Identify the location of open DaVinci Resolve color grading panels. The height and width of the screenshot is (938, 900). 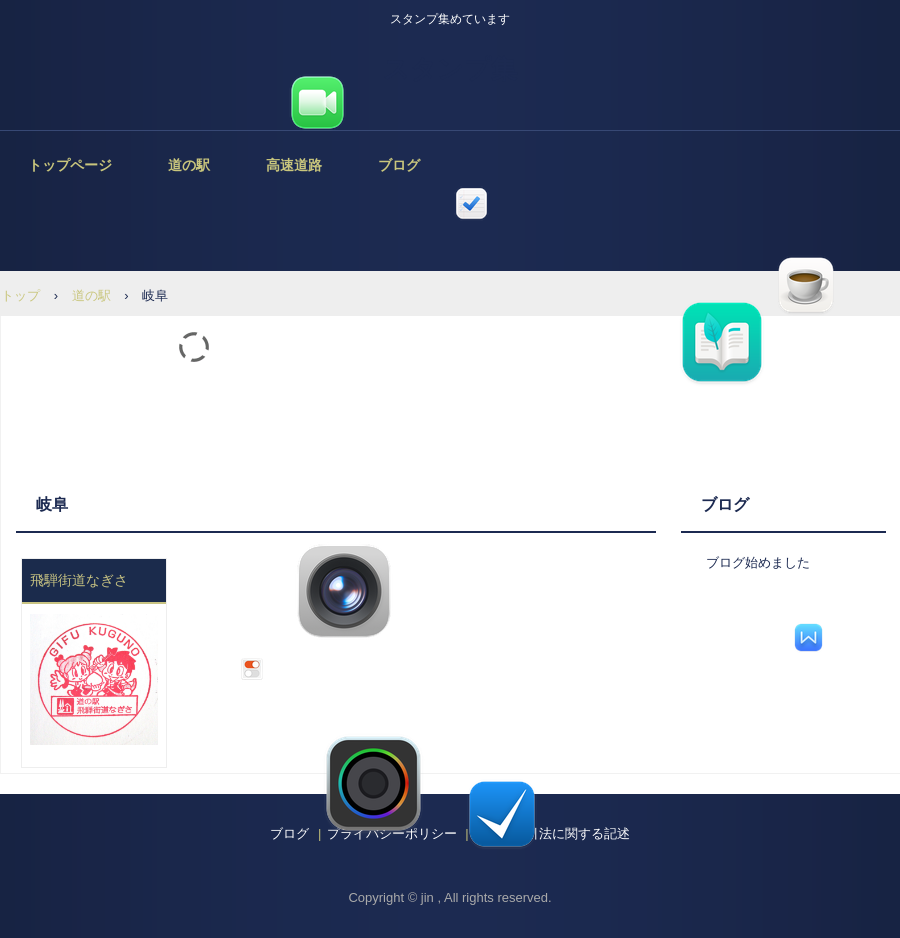
(373, 783).